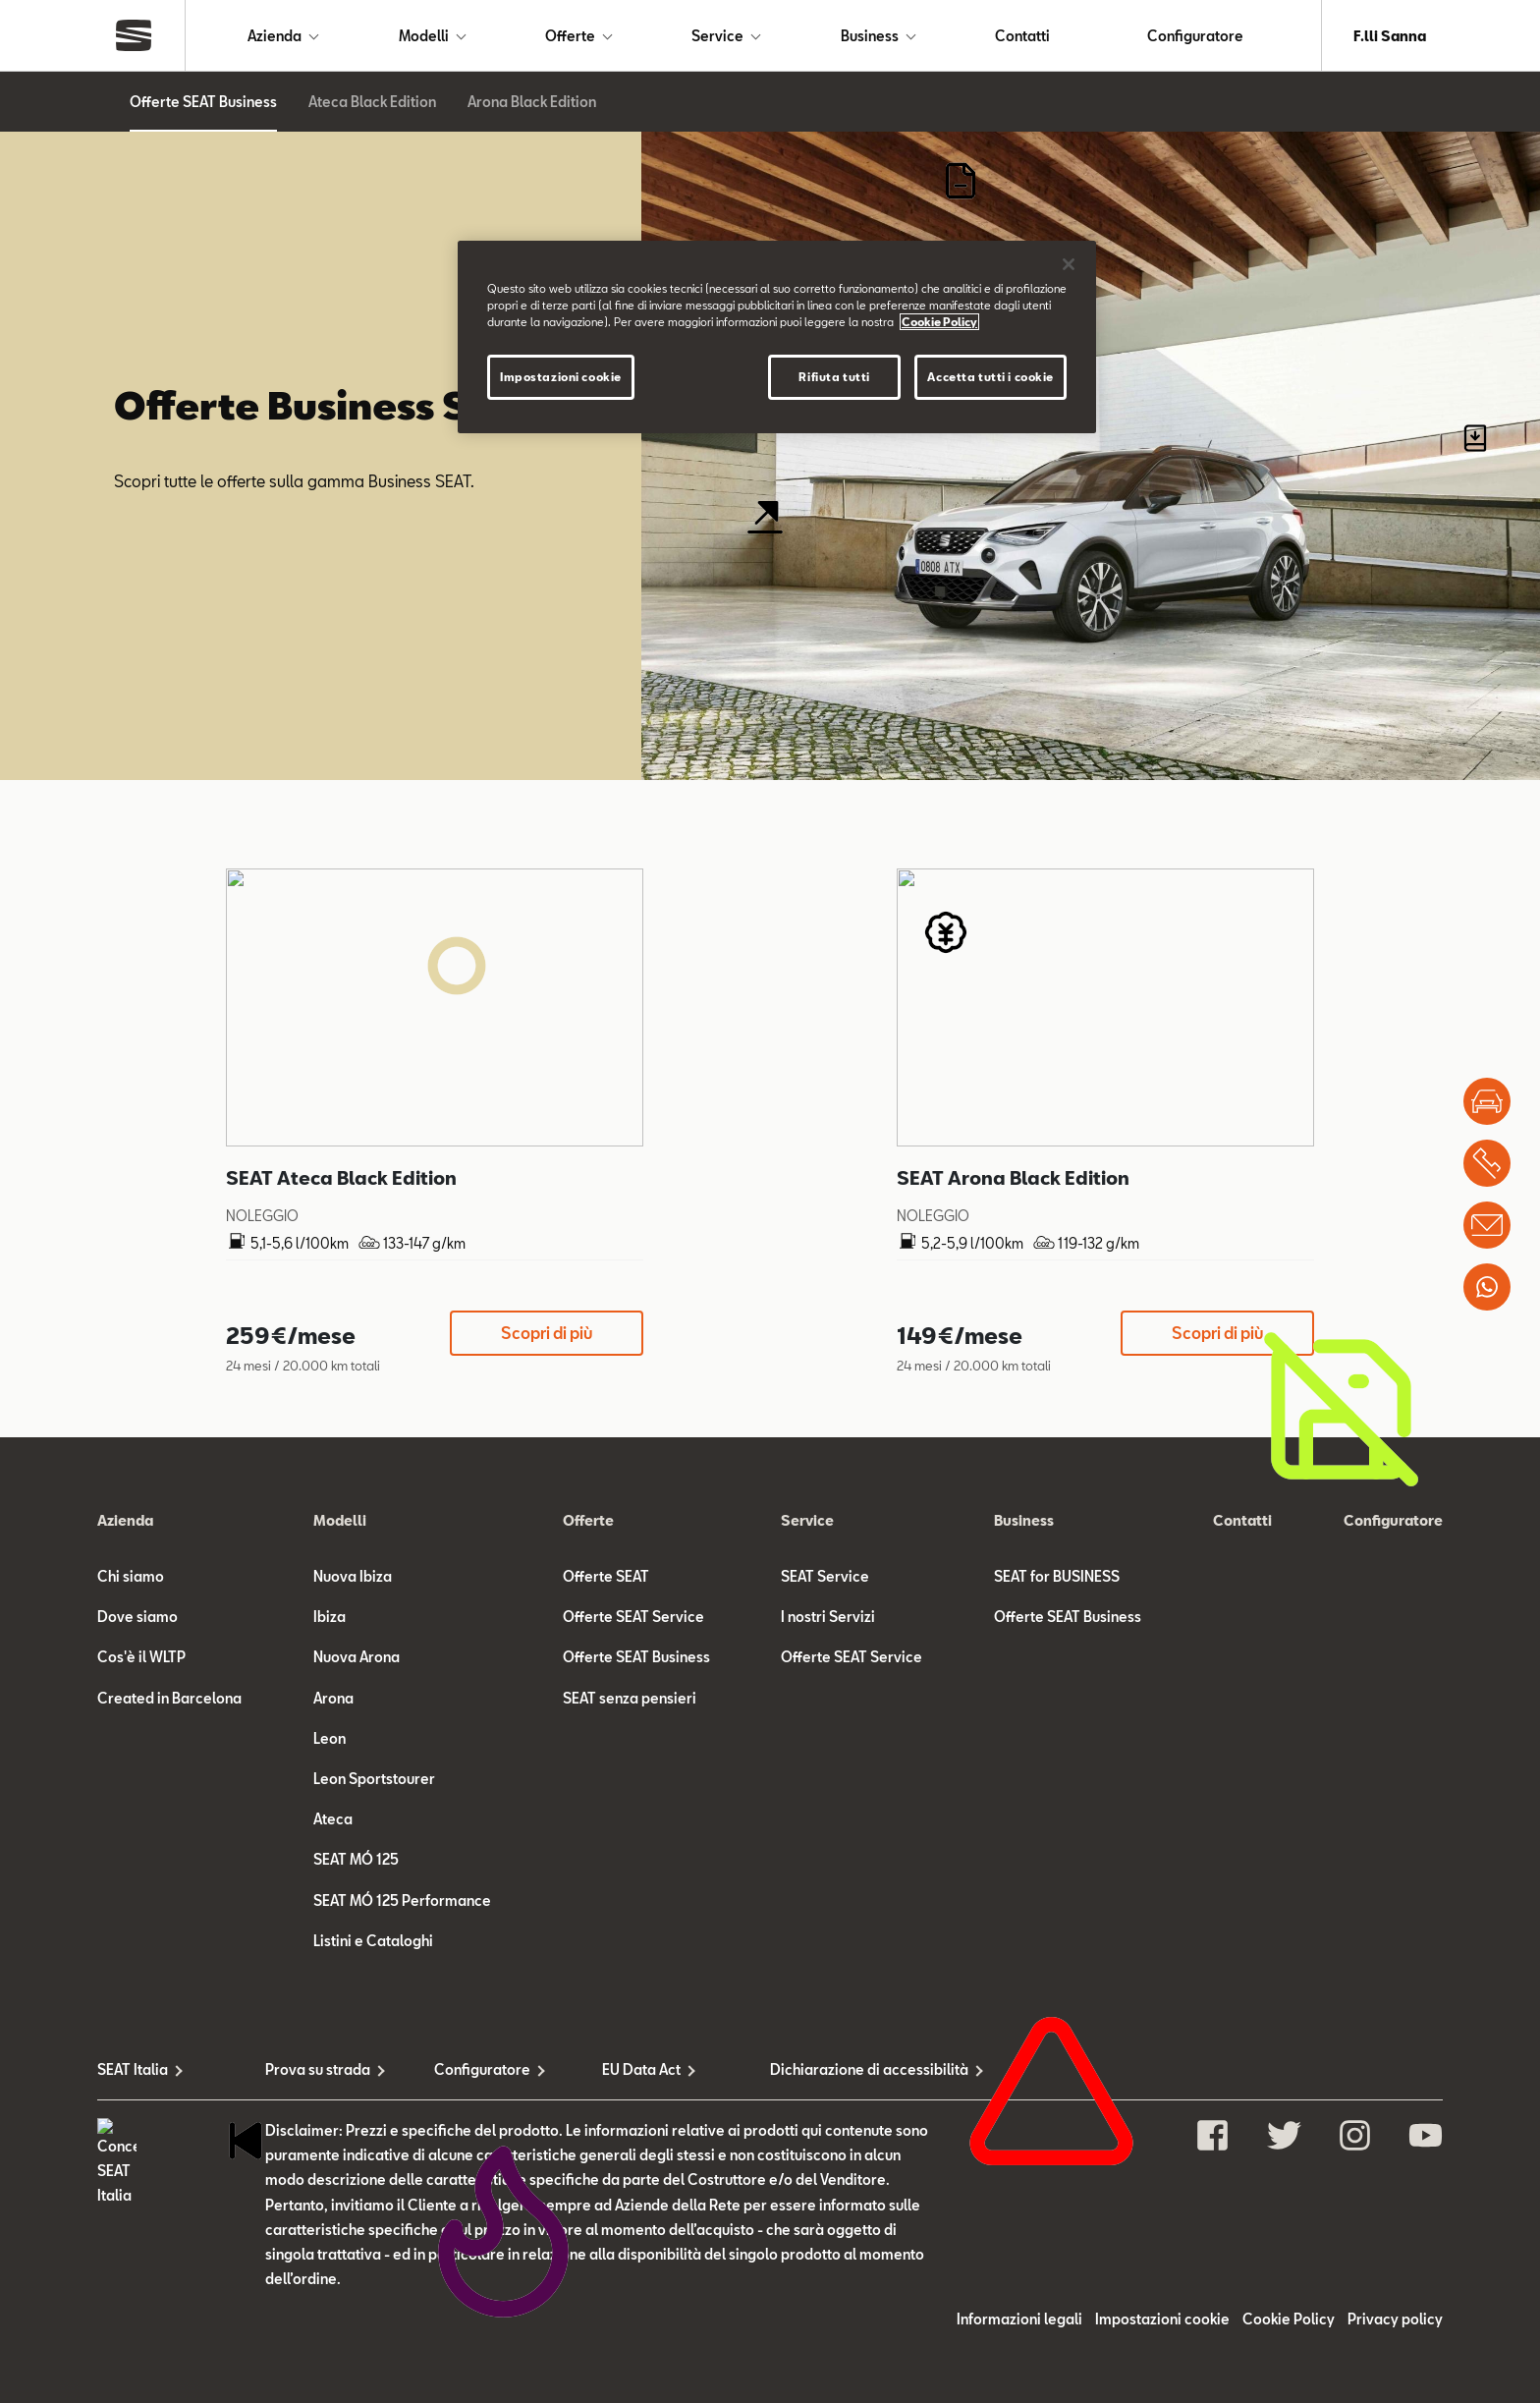 The height and width of the screenshot is (2403, 1540). Describe the element at coordinates (1475, 438) in the screenshot. I see `download a book or ebook` at that location.